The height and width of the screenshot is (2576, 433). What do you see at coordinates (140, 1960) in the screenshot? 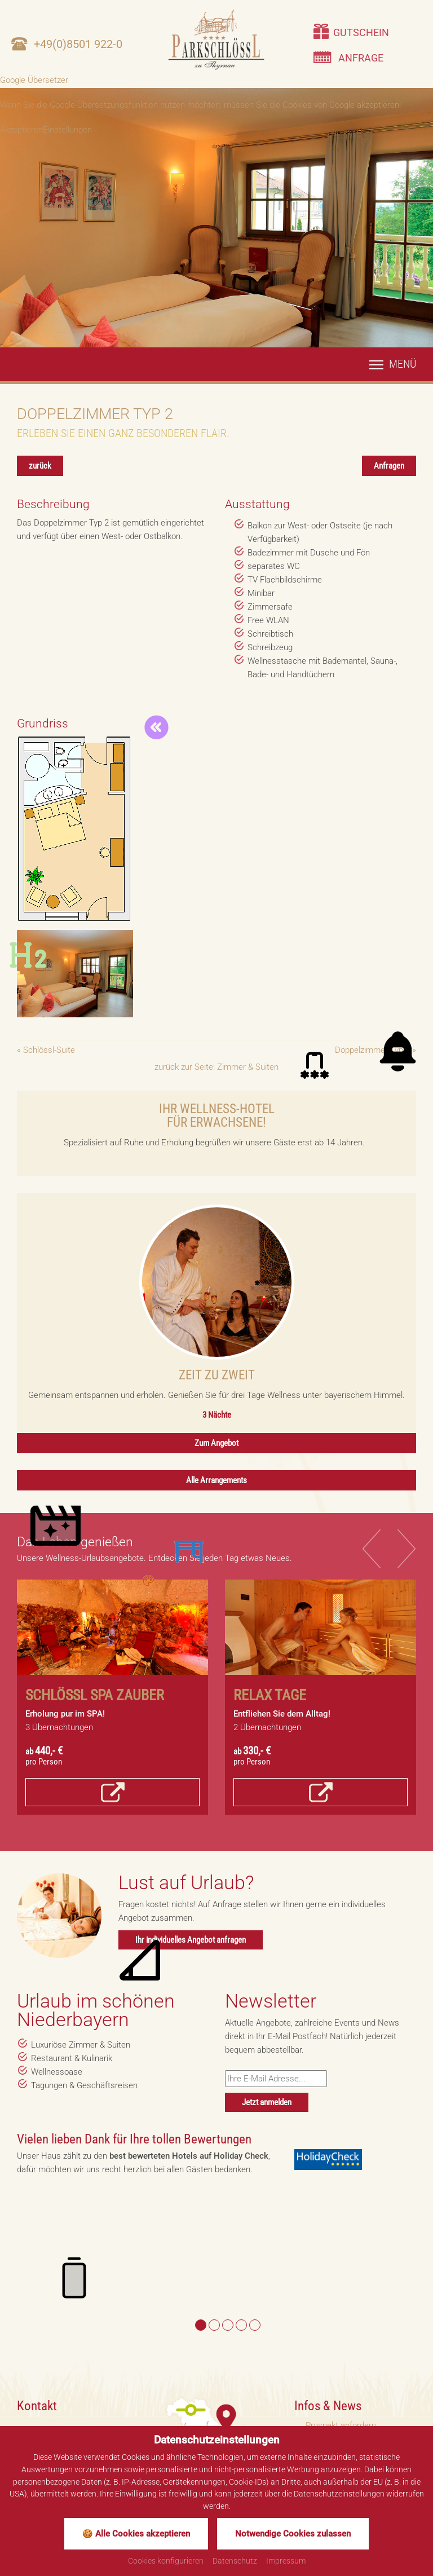
I see `indicates weak cellular signal strength (2 bars)` at bounding box center [140, 1960].